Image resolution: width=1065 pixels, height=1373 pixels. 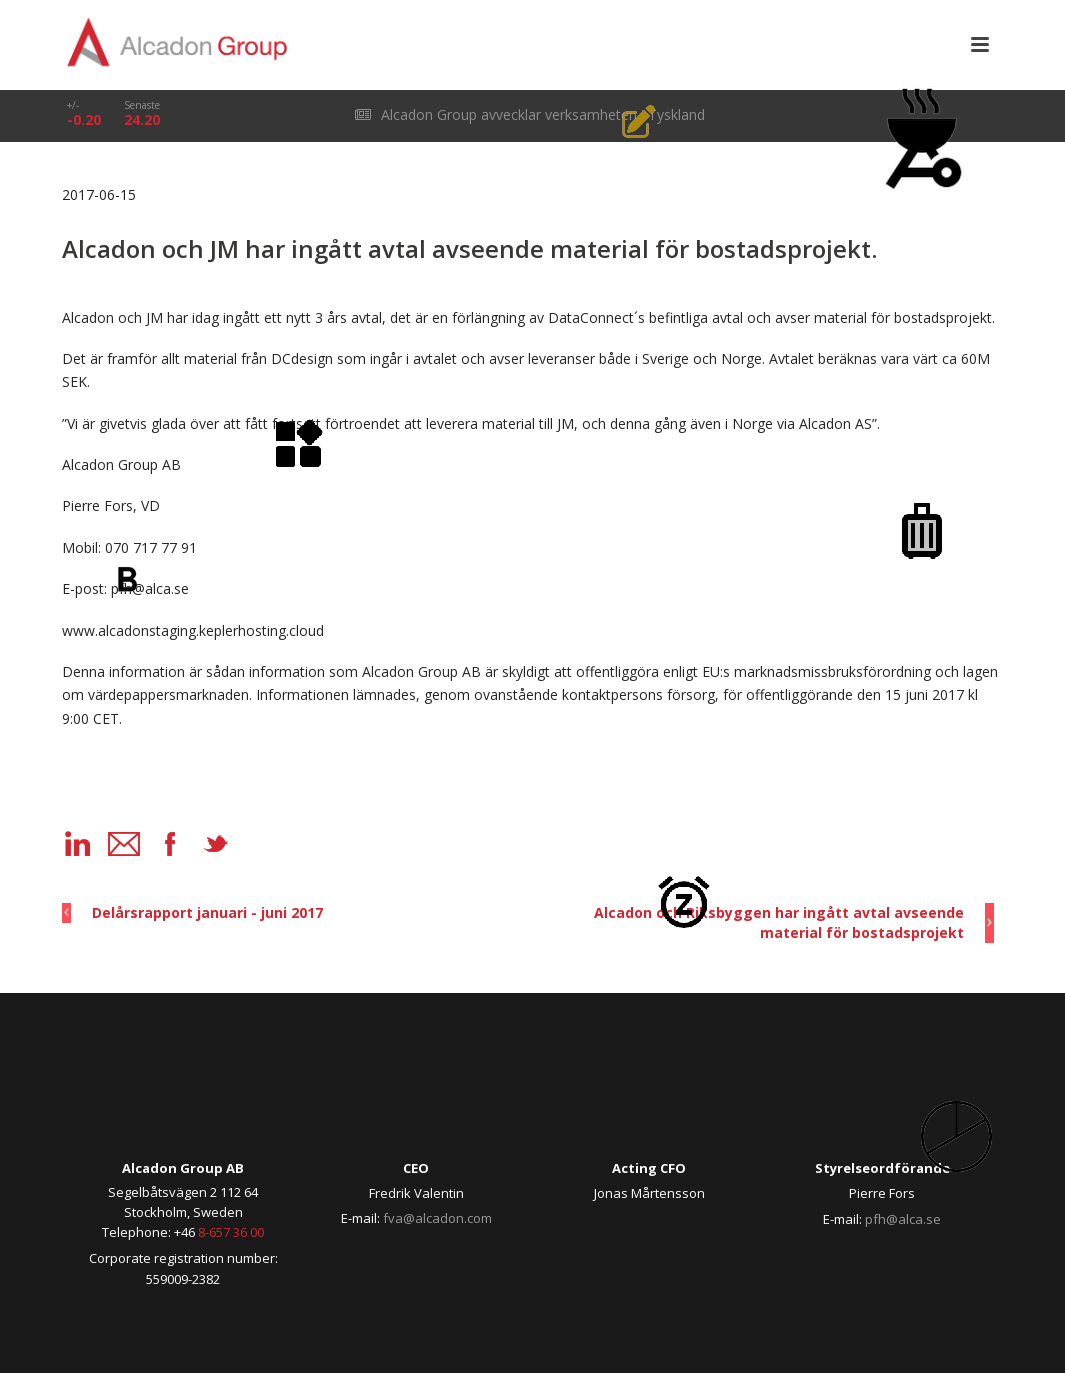 I want to click on snooze an alarm or reminder, so click(x=684, y=902).